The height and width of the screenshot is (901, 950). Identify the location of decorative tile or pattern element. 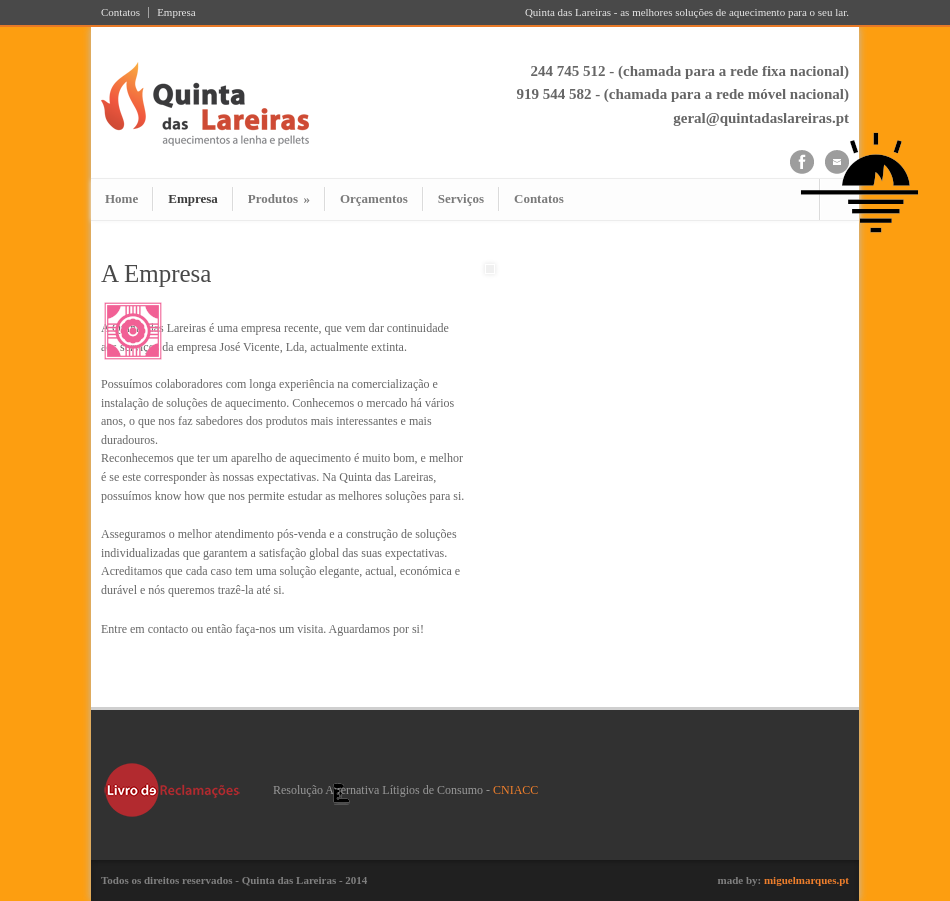
(133, 331).